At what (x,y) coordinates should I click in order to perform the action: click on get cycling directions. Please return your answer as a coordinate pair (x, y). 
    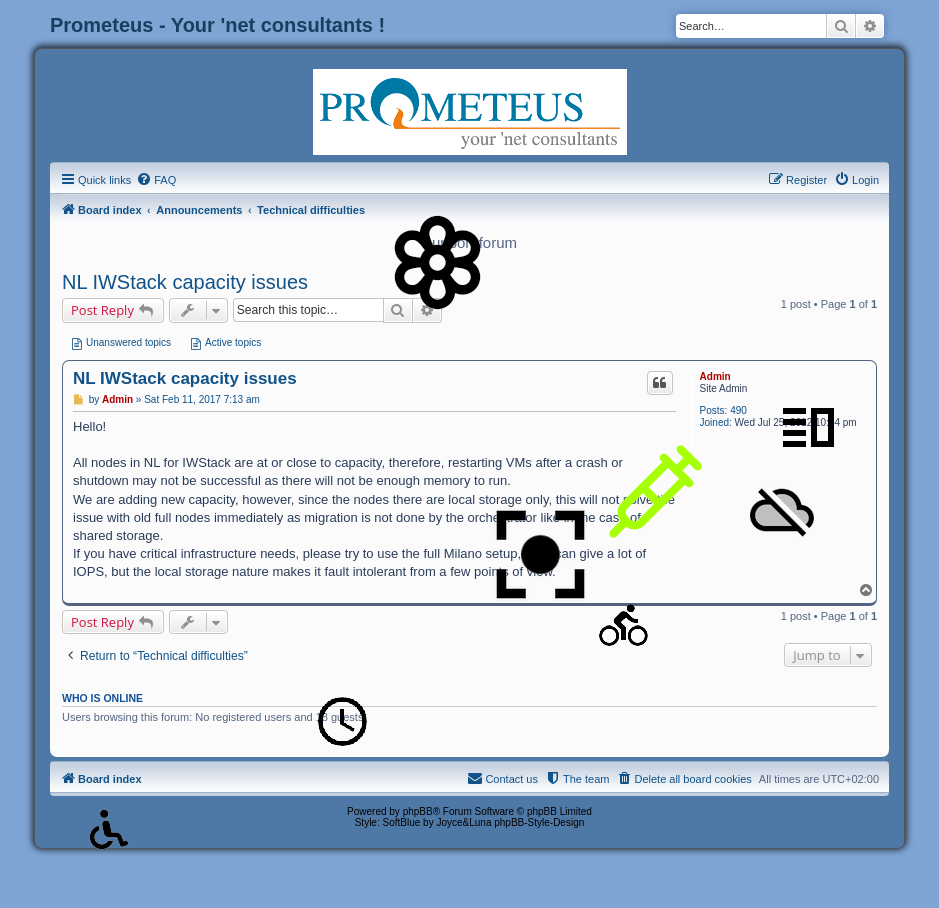
    Looking at the image, I should click on (623, 625).